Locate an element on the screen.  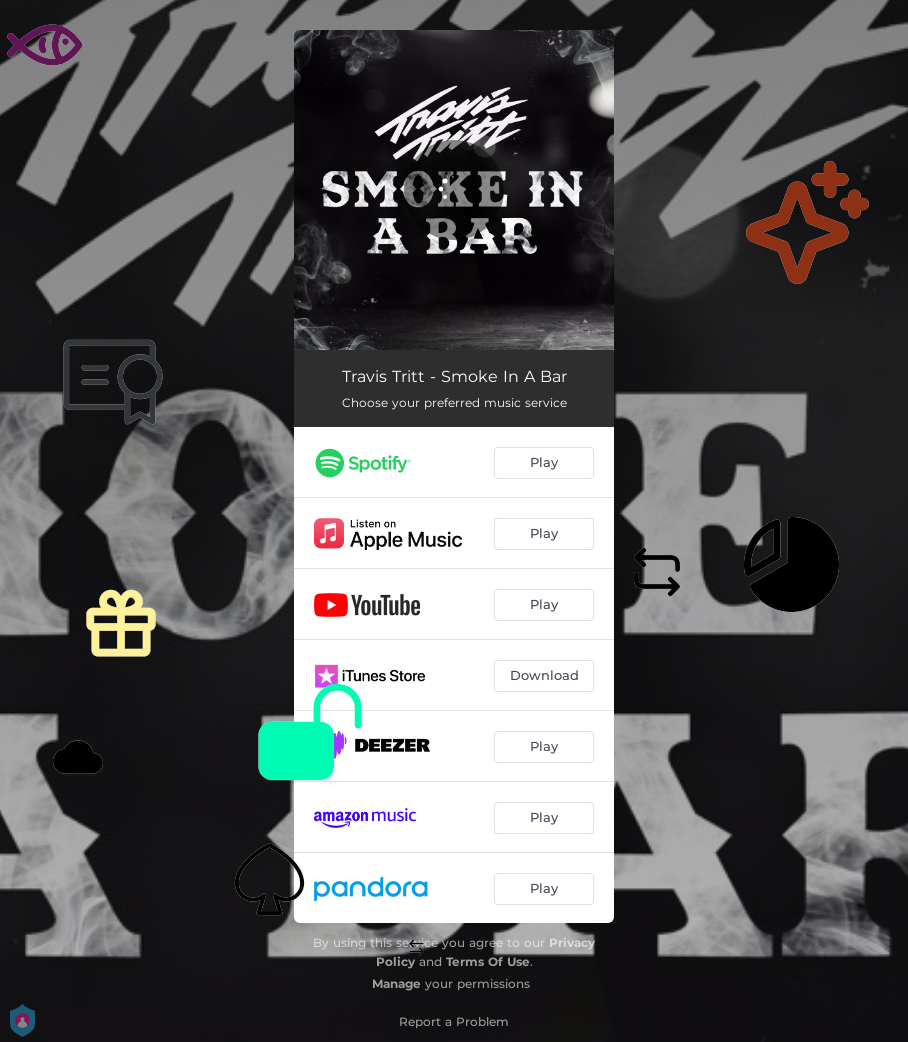
swap or exchange items is located at coordinates (416, 947).